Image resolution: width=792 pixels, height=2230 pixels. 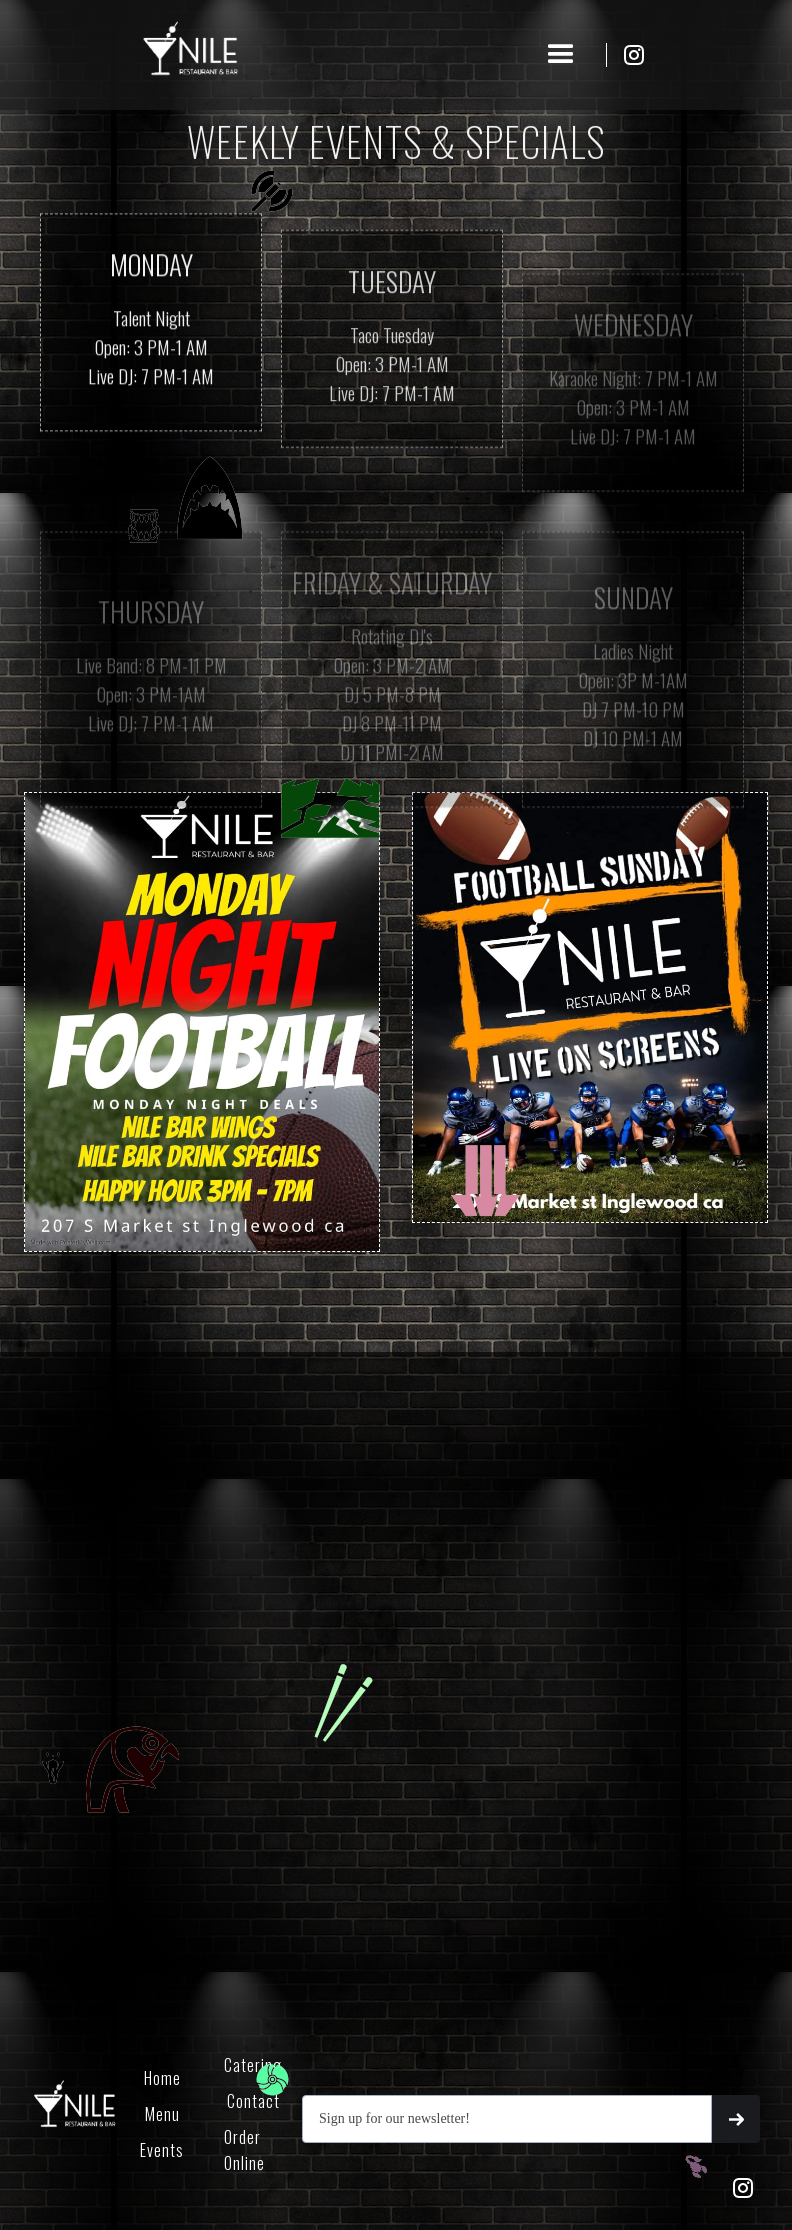 I want to click on browse asian cuisine or restaurants, so click(x=343, y=1703).